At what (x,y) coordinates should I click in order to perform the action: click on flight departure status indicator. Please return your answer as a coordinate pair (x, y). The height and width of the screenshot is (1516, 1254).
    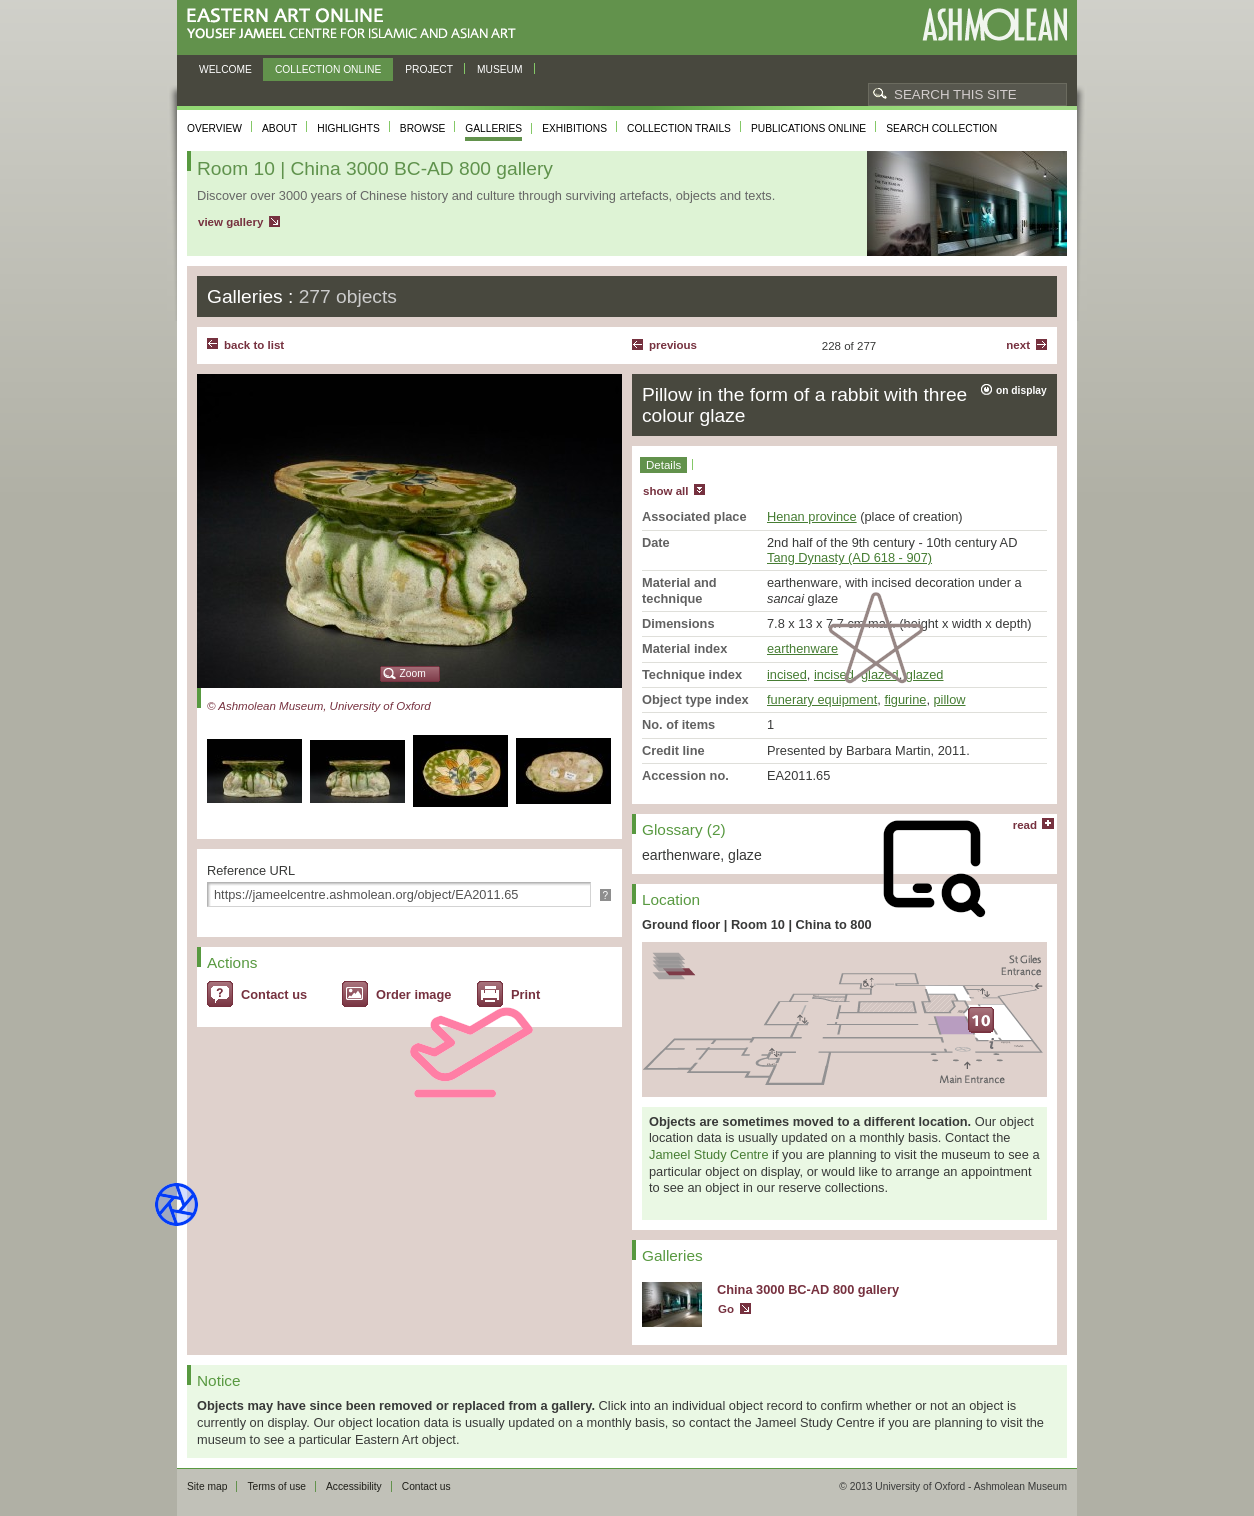
    Looking at the image, I should click on (471, 1048).